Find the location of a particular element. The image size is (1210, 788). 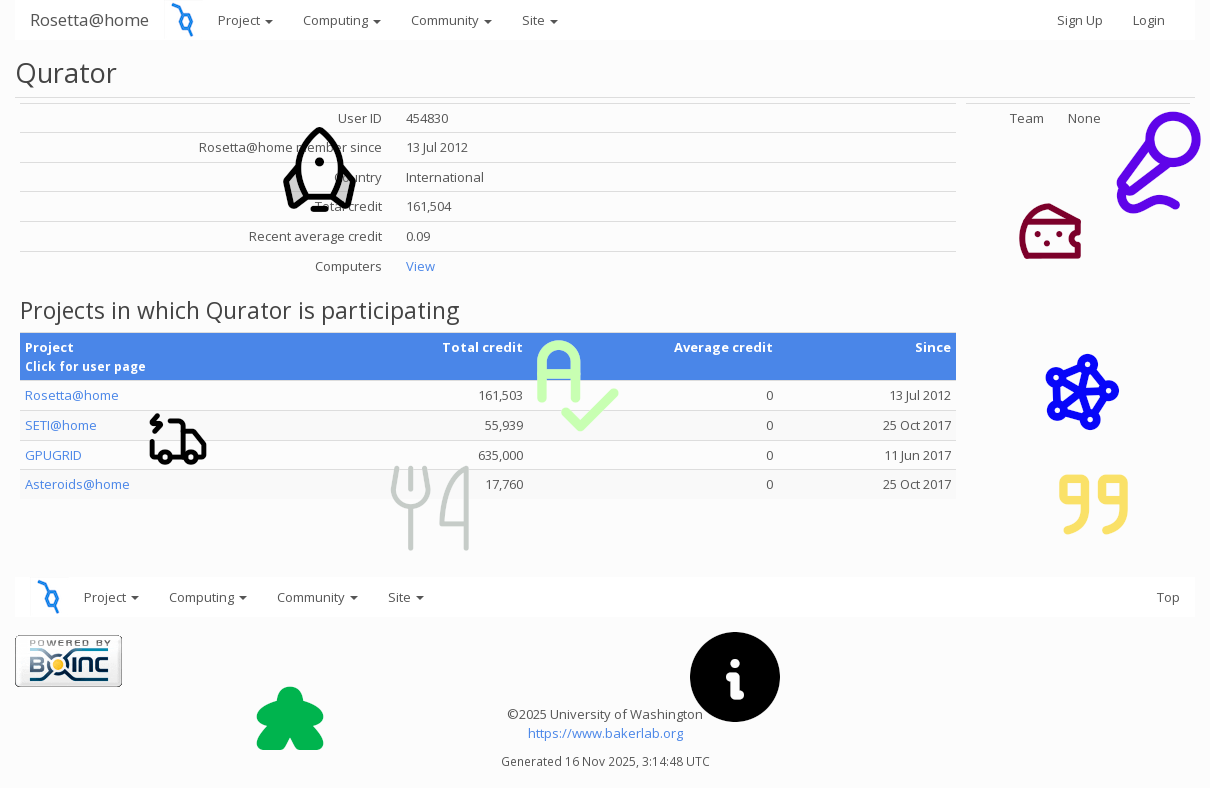

select electric vehicle delivery option is located at coordinates (178, 439).